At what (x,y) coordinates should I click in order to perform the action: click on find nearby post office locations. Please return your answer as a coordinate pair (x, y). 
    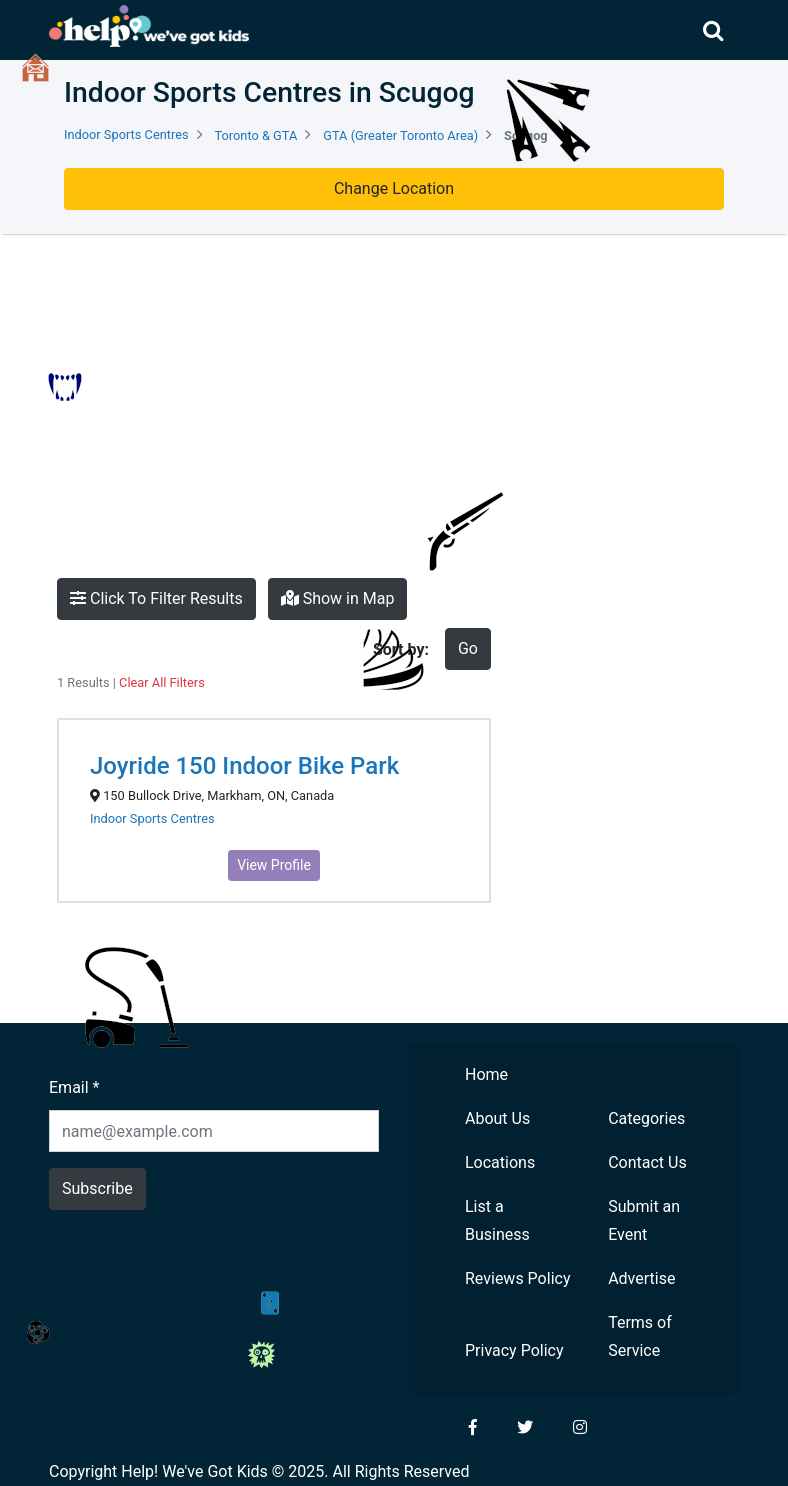
    Looking at the image, I should click on (35, 67).